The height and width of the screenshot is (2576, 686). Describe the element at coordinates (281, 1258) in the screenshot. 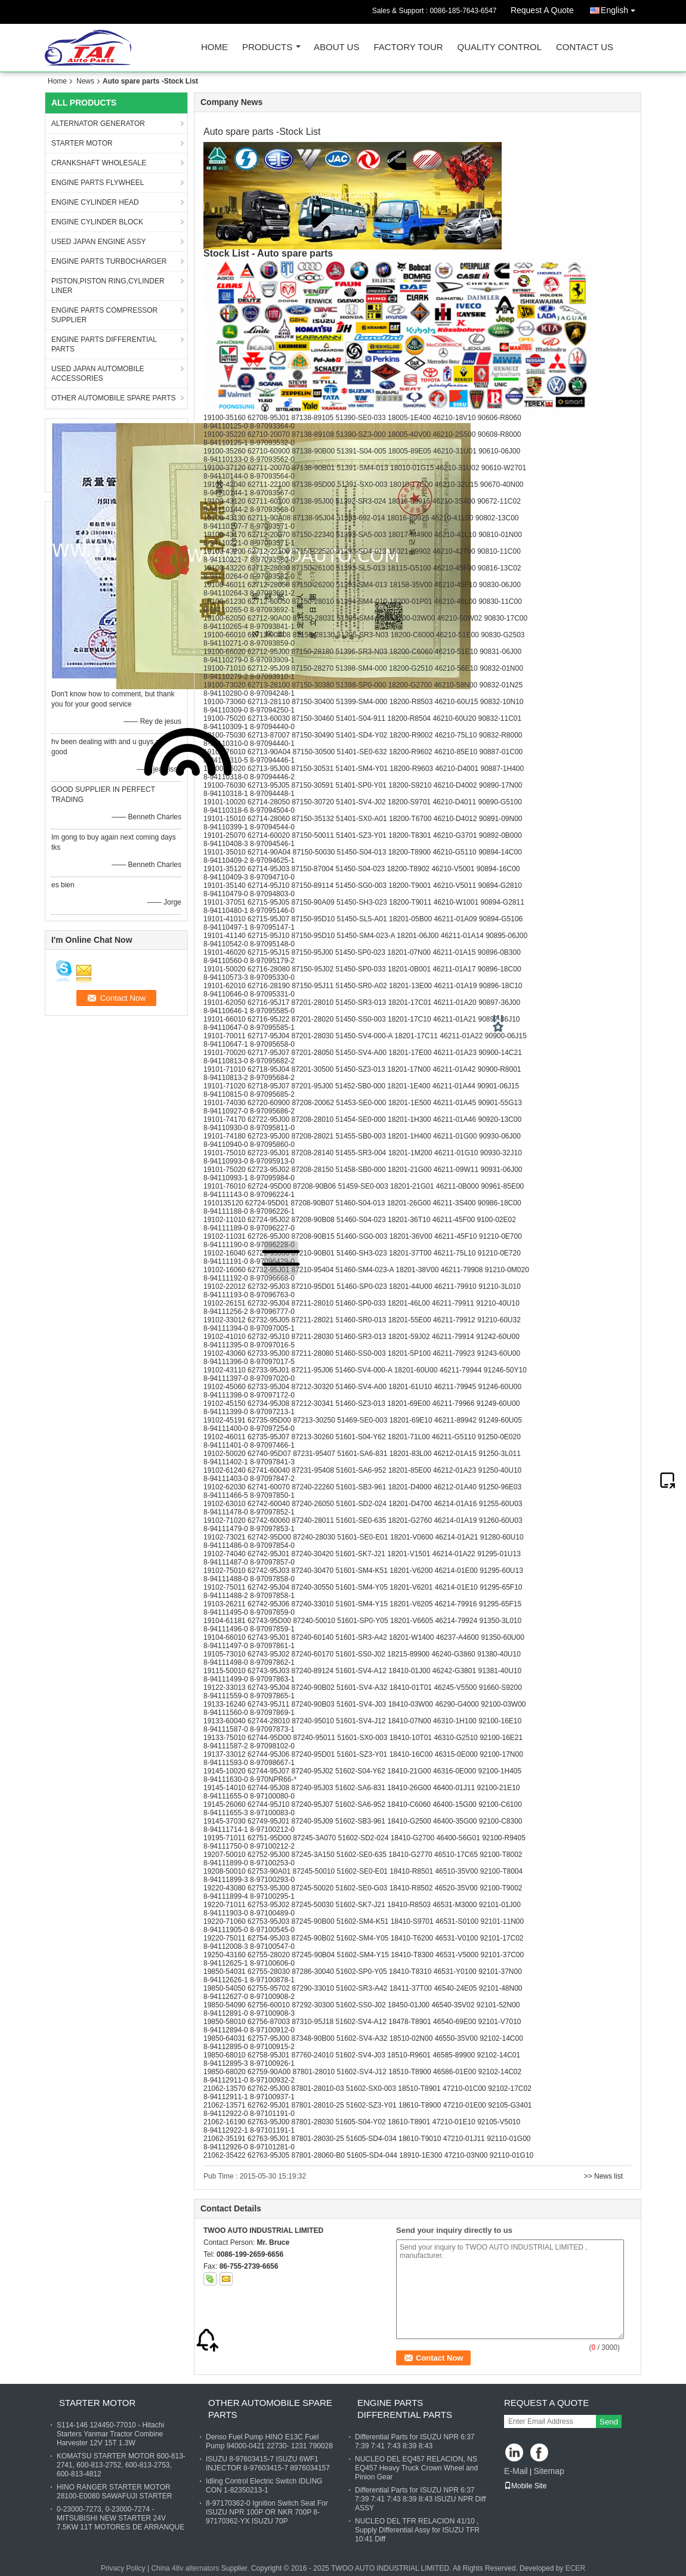

I see `indicates equality or comparison function` at that location.